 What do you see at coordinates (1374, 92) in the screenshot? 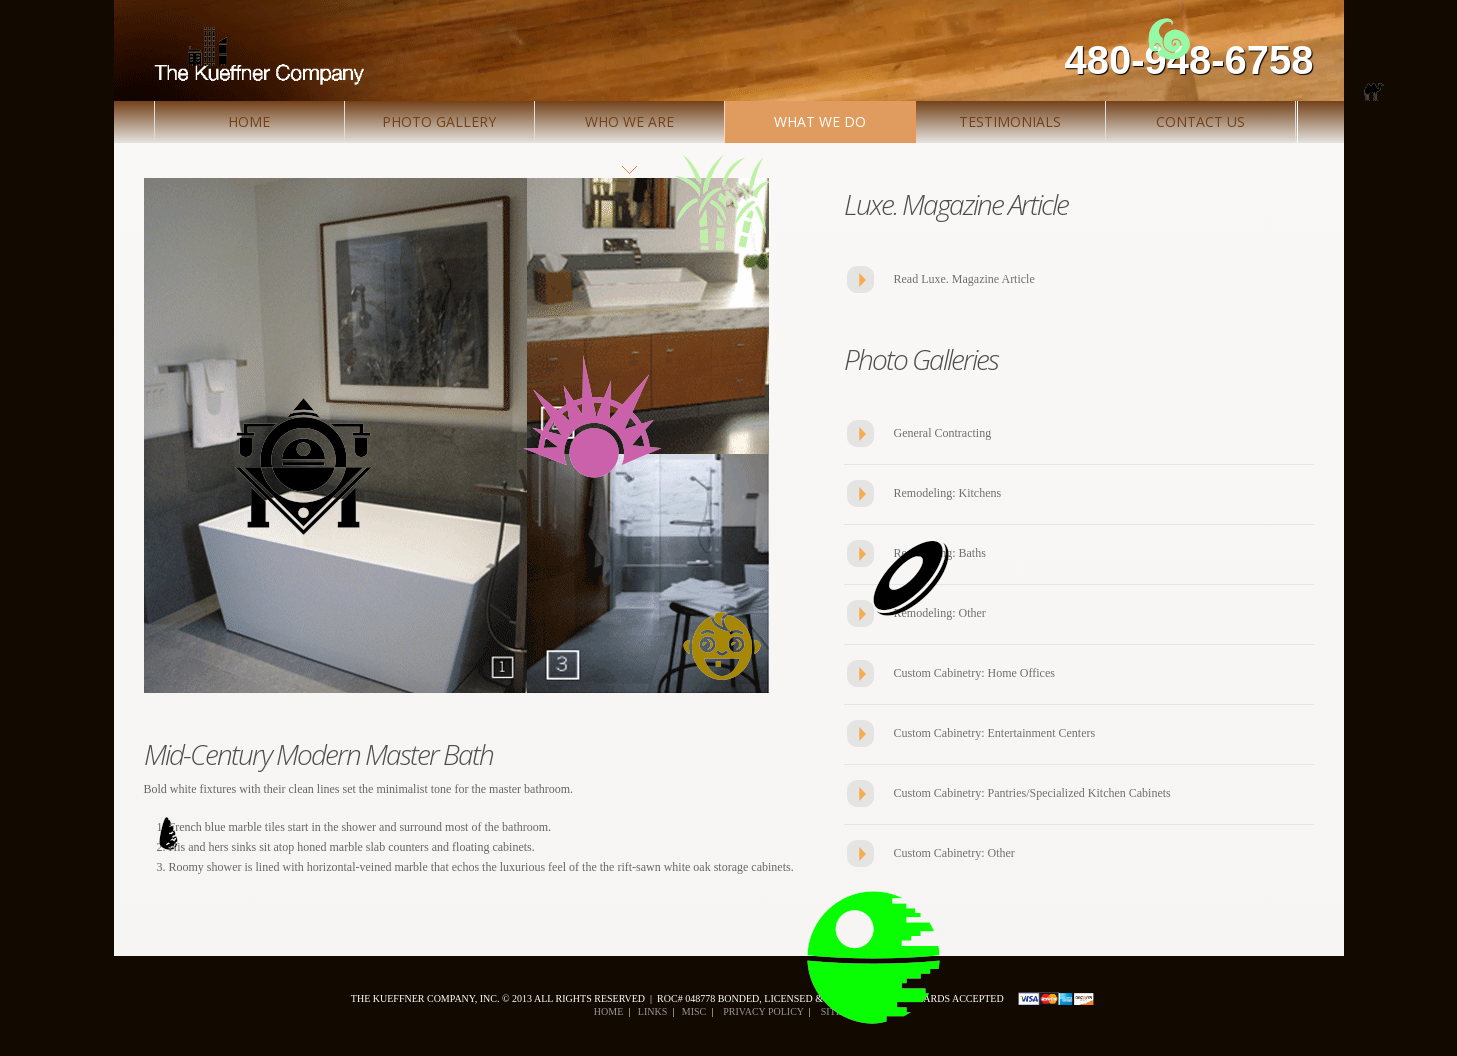
I see `select camel as your game character or avatar` at bounding box center [1374, 92].